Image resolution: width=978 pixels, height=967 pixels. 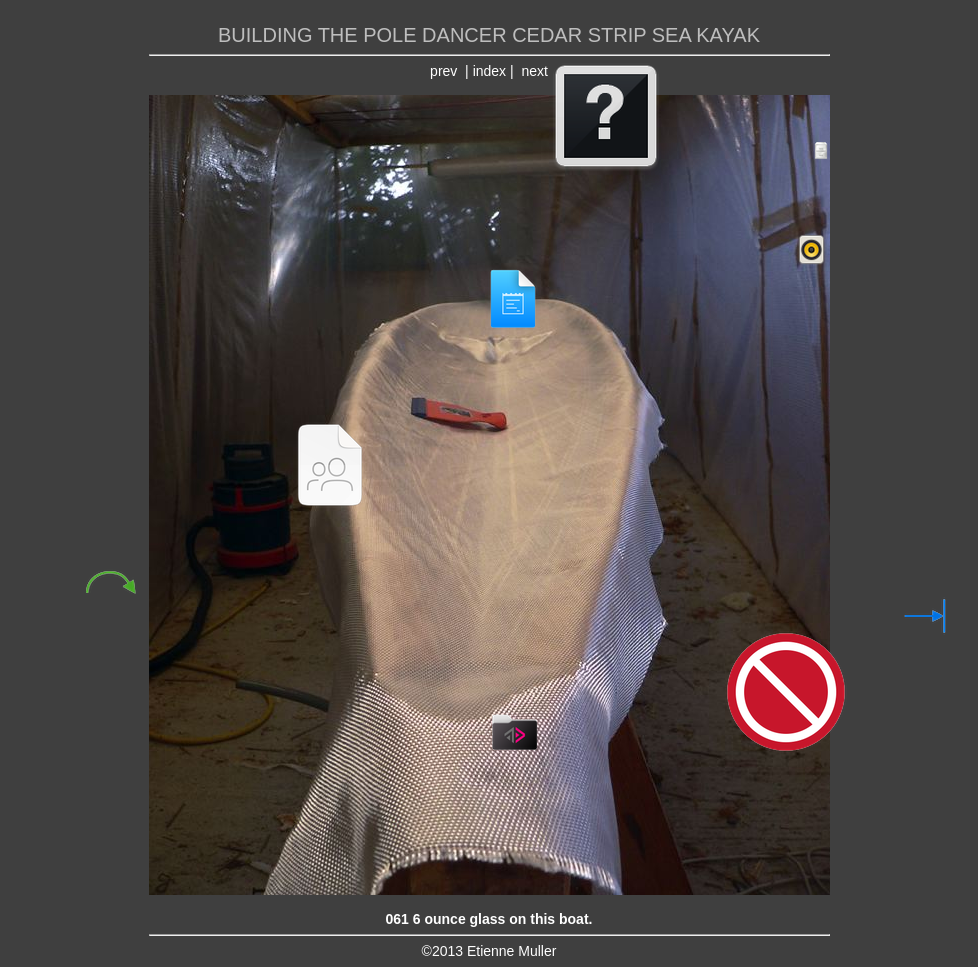 I want to click on folder containing ActivityPub or federated social media content, so click(x=514, y=733).